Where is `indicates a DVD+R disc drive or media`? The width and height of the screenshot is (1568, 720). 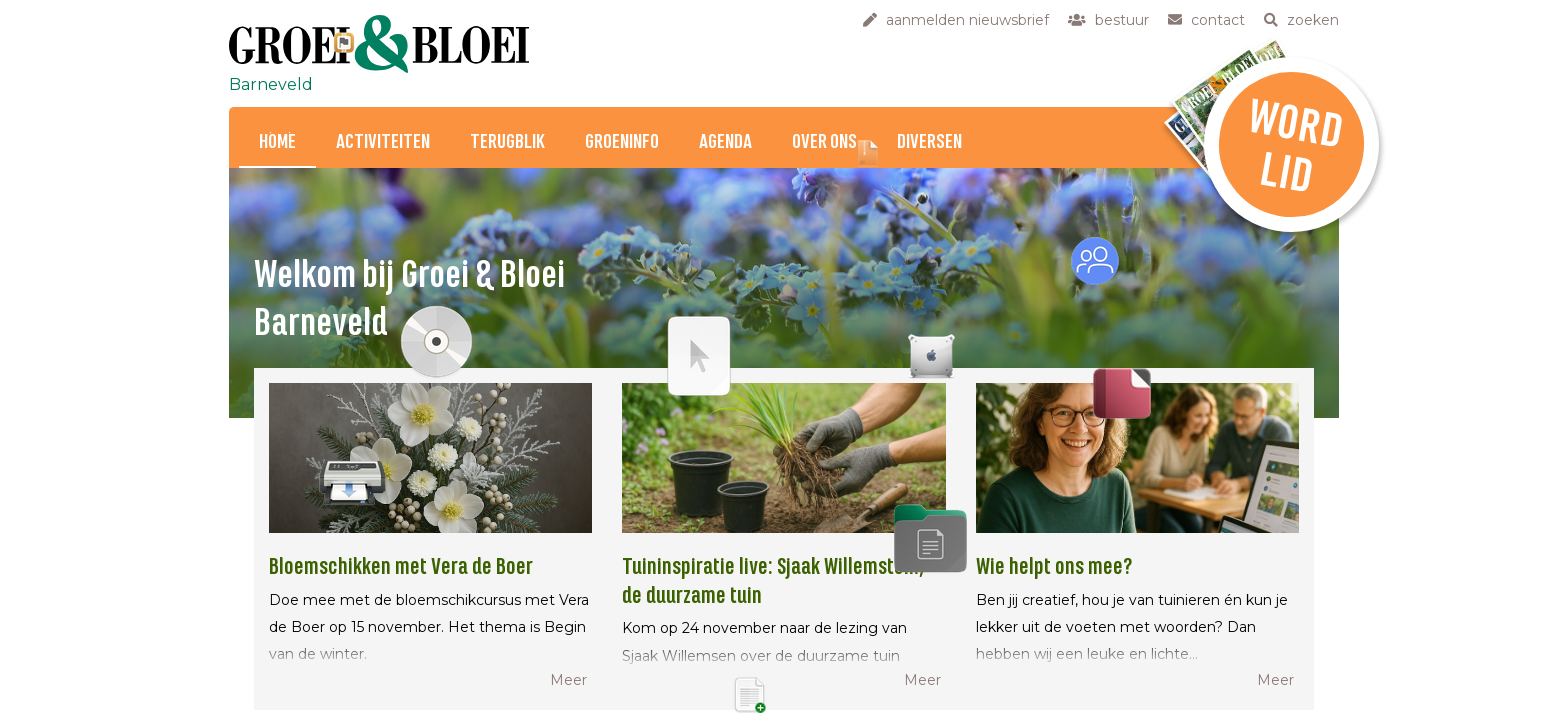 indicates a DVD+R disc drive or media is located at coordinates (436, 341).